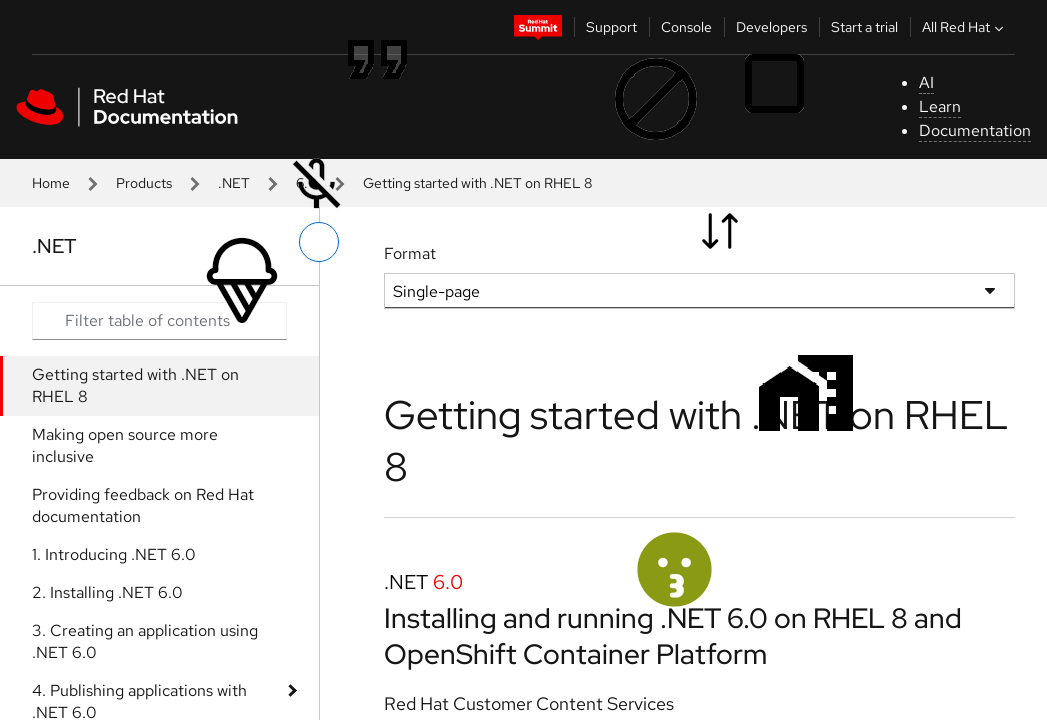  Describe the element at coordinates (656, 99) in the screenshot. I see `block or ban a user` at that location.